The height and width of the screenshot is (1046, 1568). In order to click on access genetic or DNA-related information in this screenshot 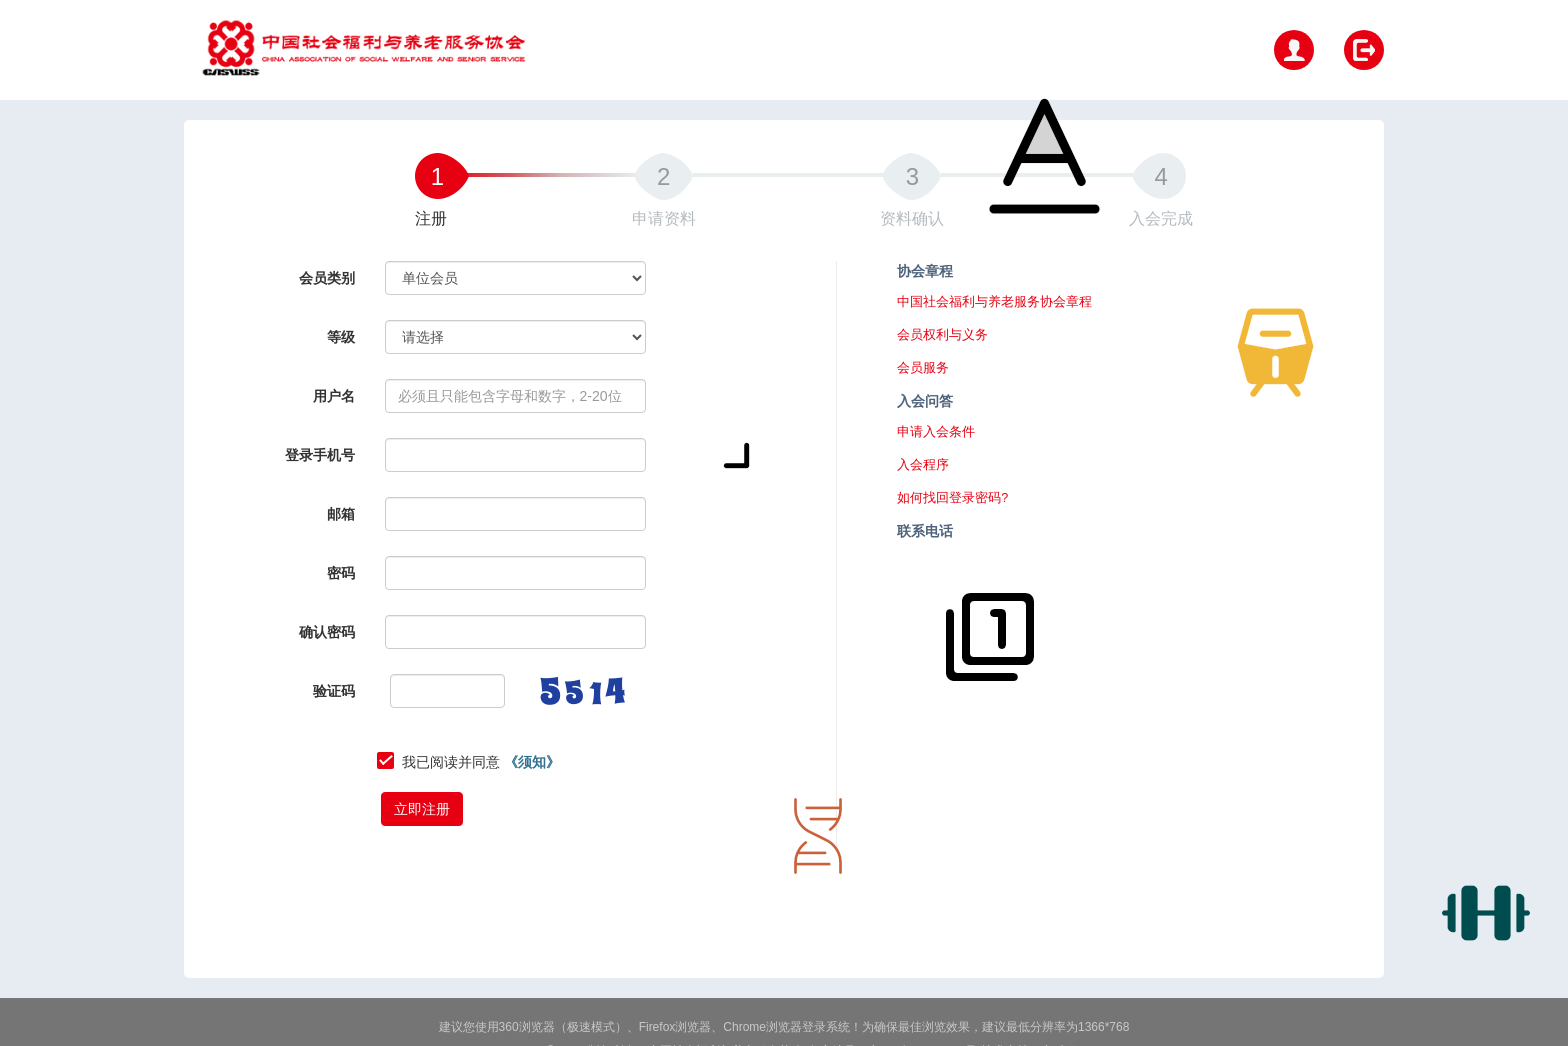, I will do `click(818, 836)`.